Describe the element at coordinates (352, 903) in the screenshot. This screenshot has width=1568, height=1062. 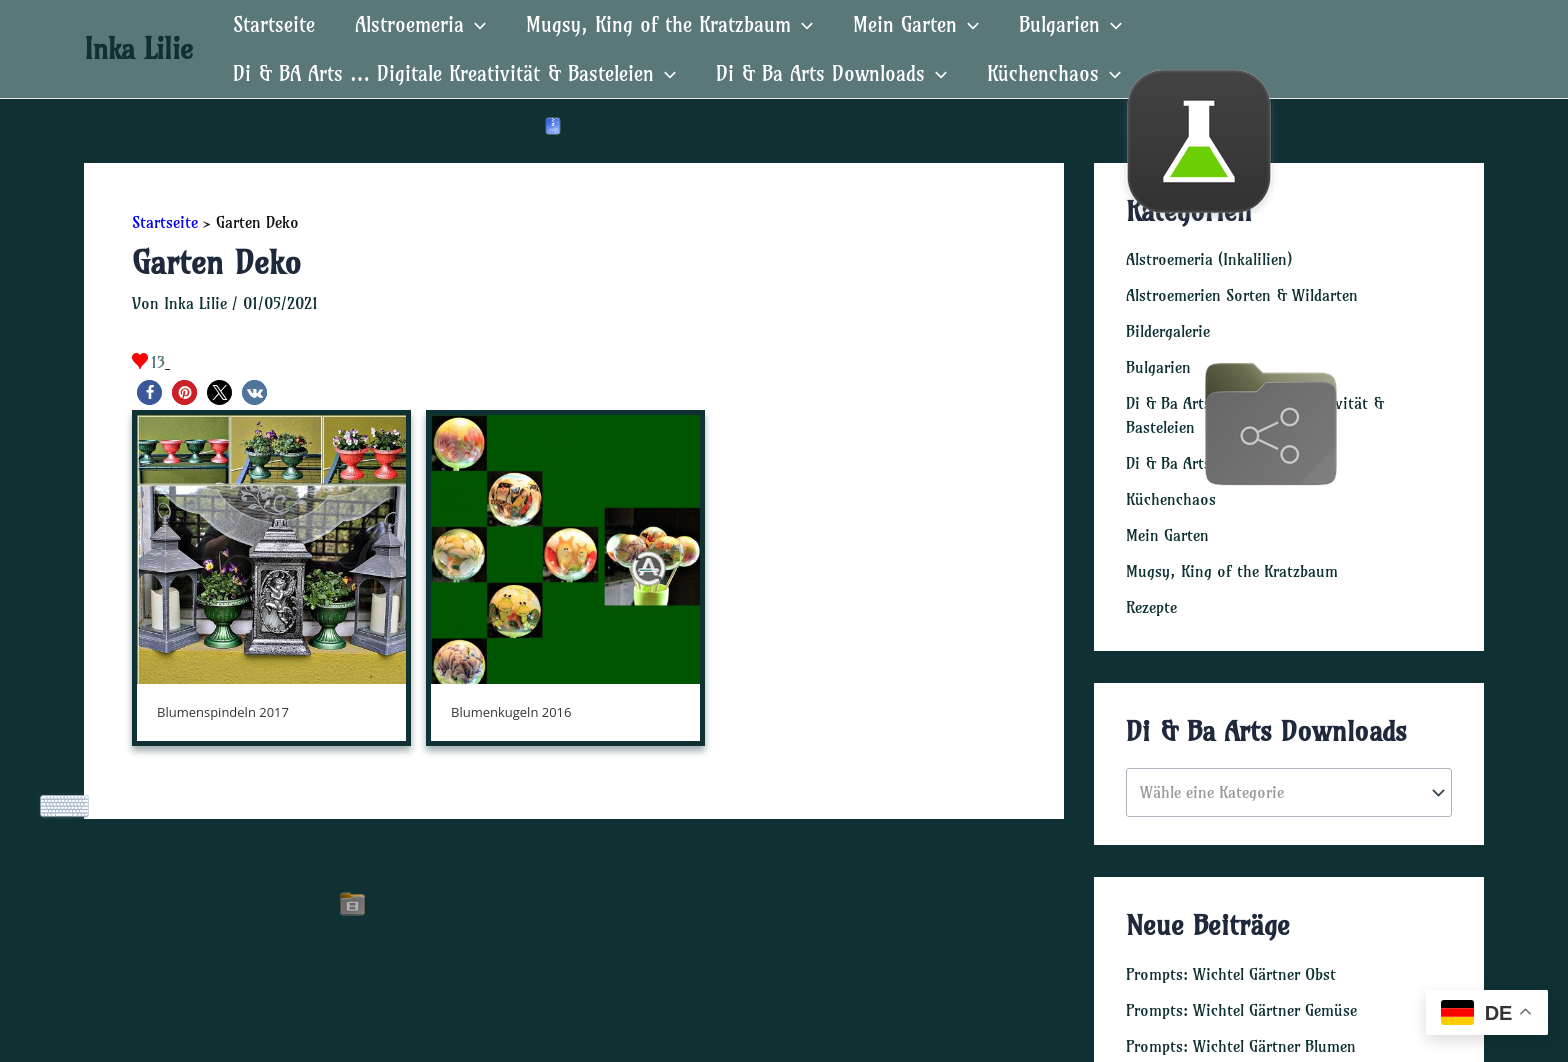
I see `open videos folder` at that location.